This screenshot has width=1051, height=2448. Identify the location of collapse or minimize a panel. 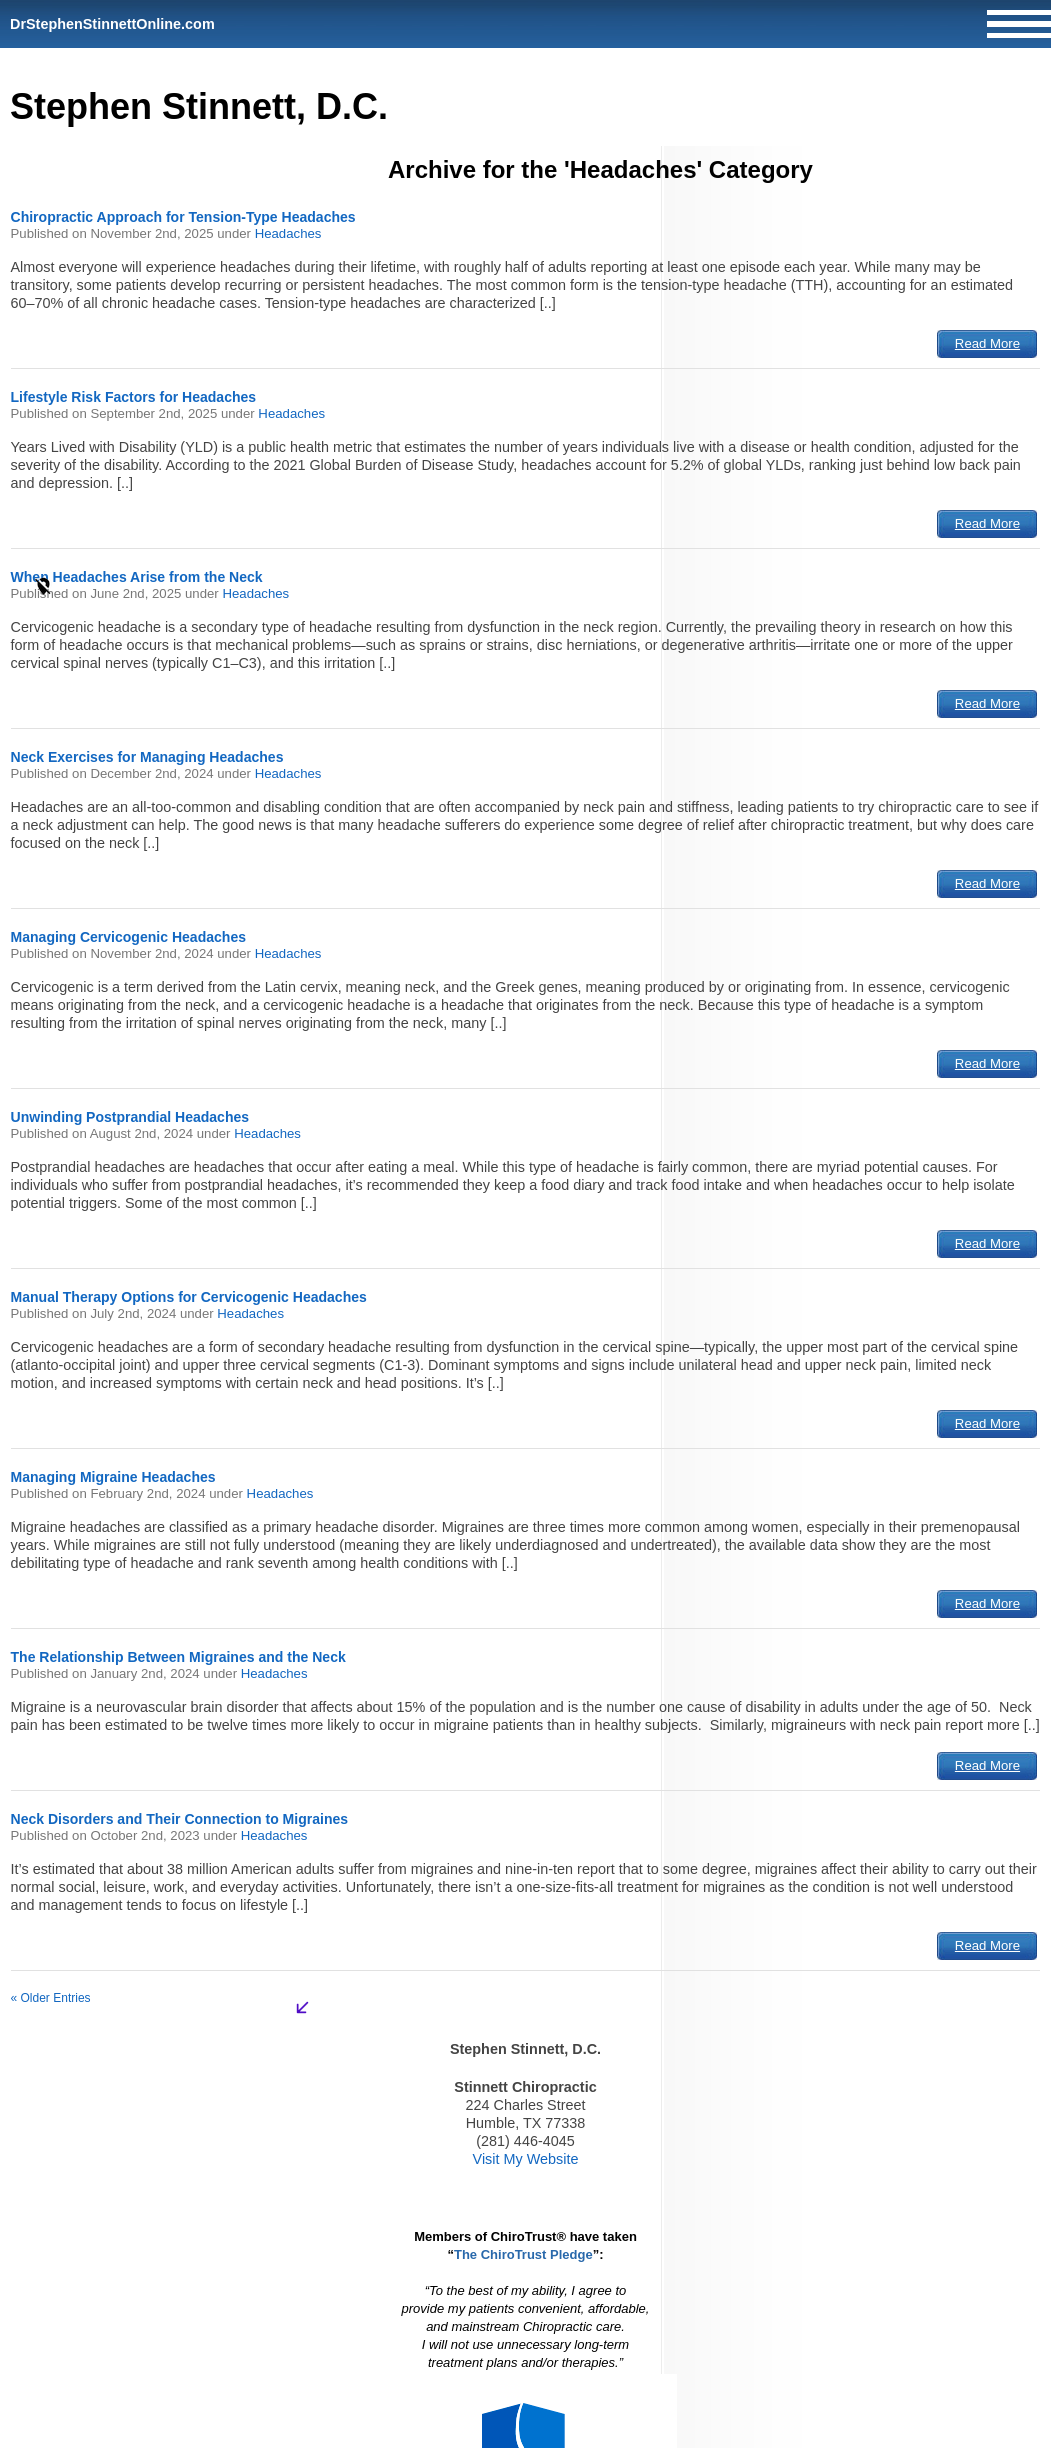
(302, 2007).